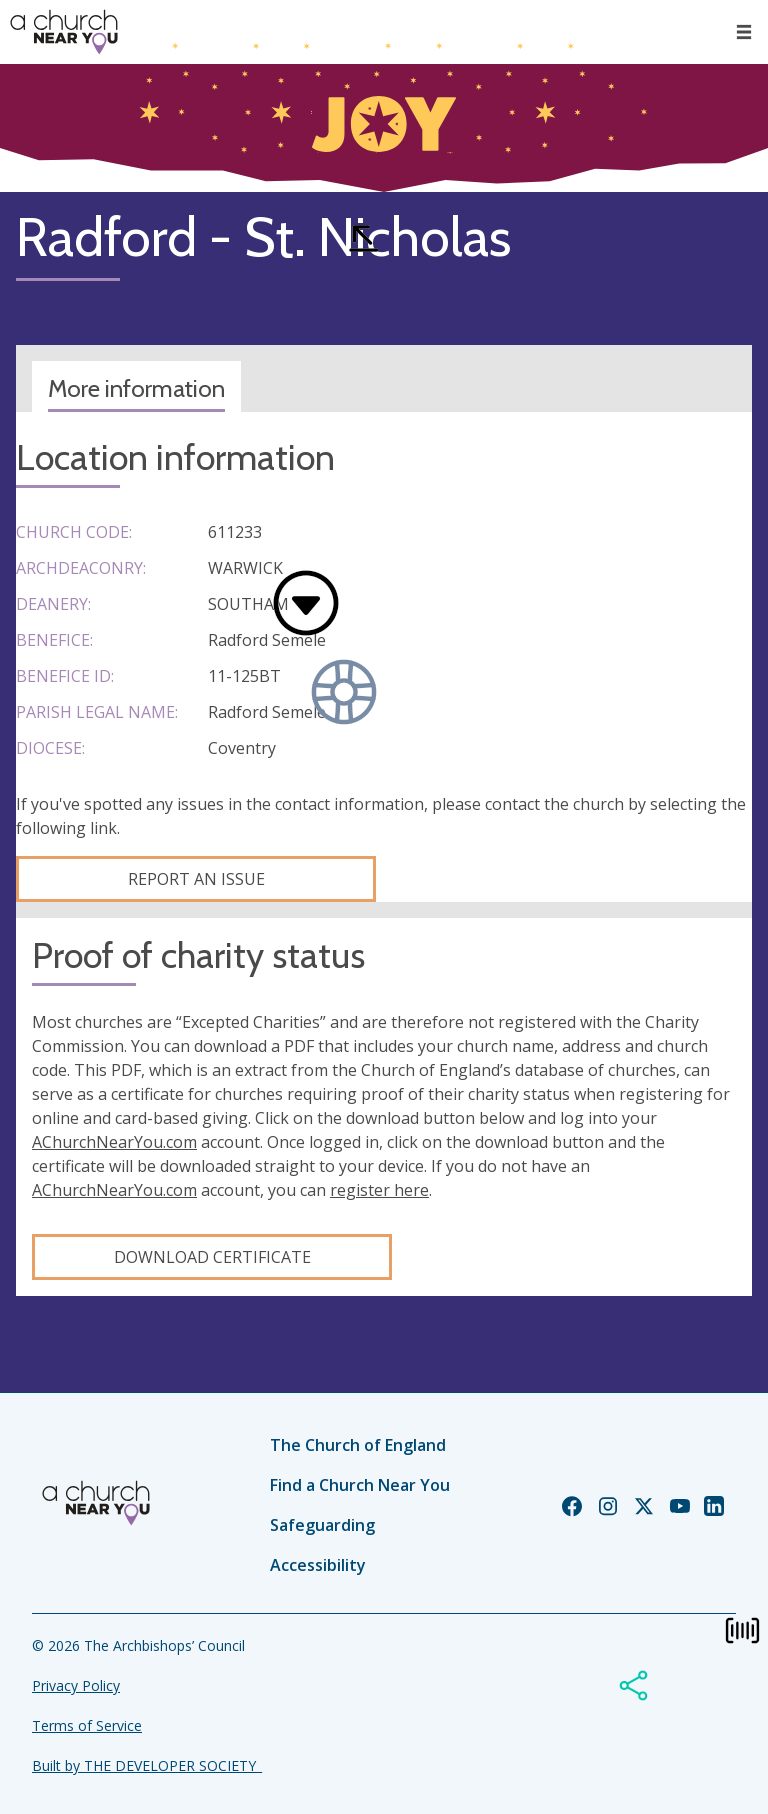 Image resolution: width=768 pixels, height=1814 pixels. I want to click on expand a dropdown menu or section, so click(306, 603).